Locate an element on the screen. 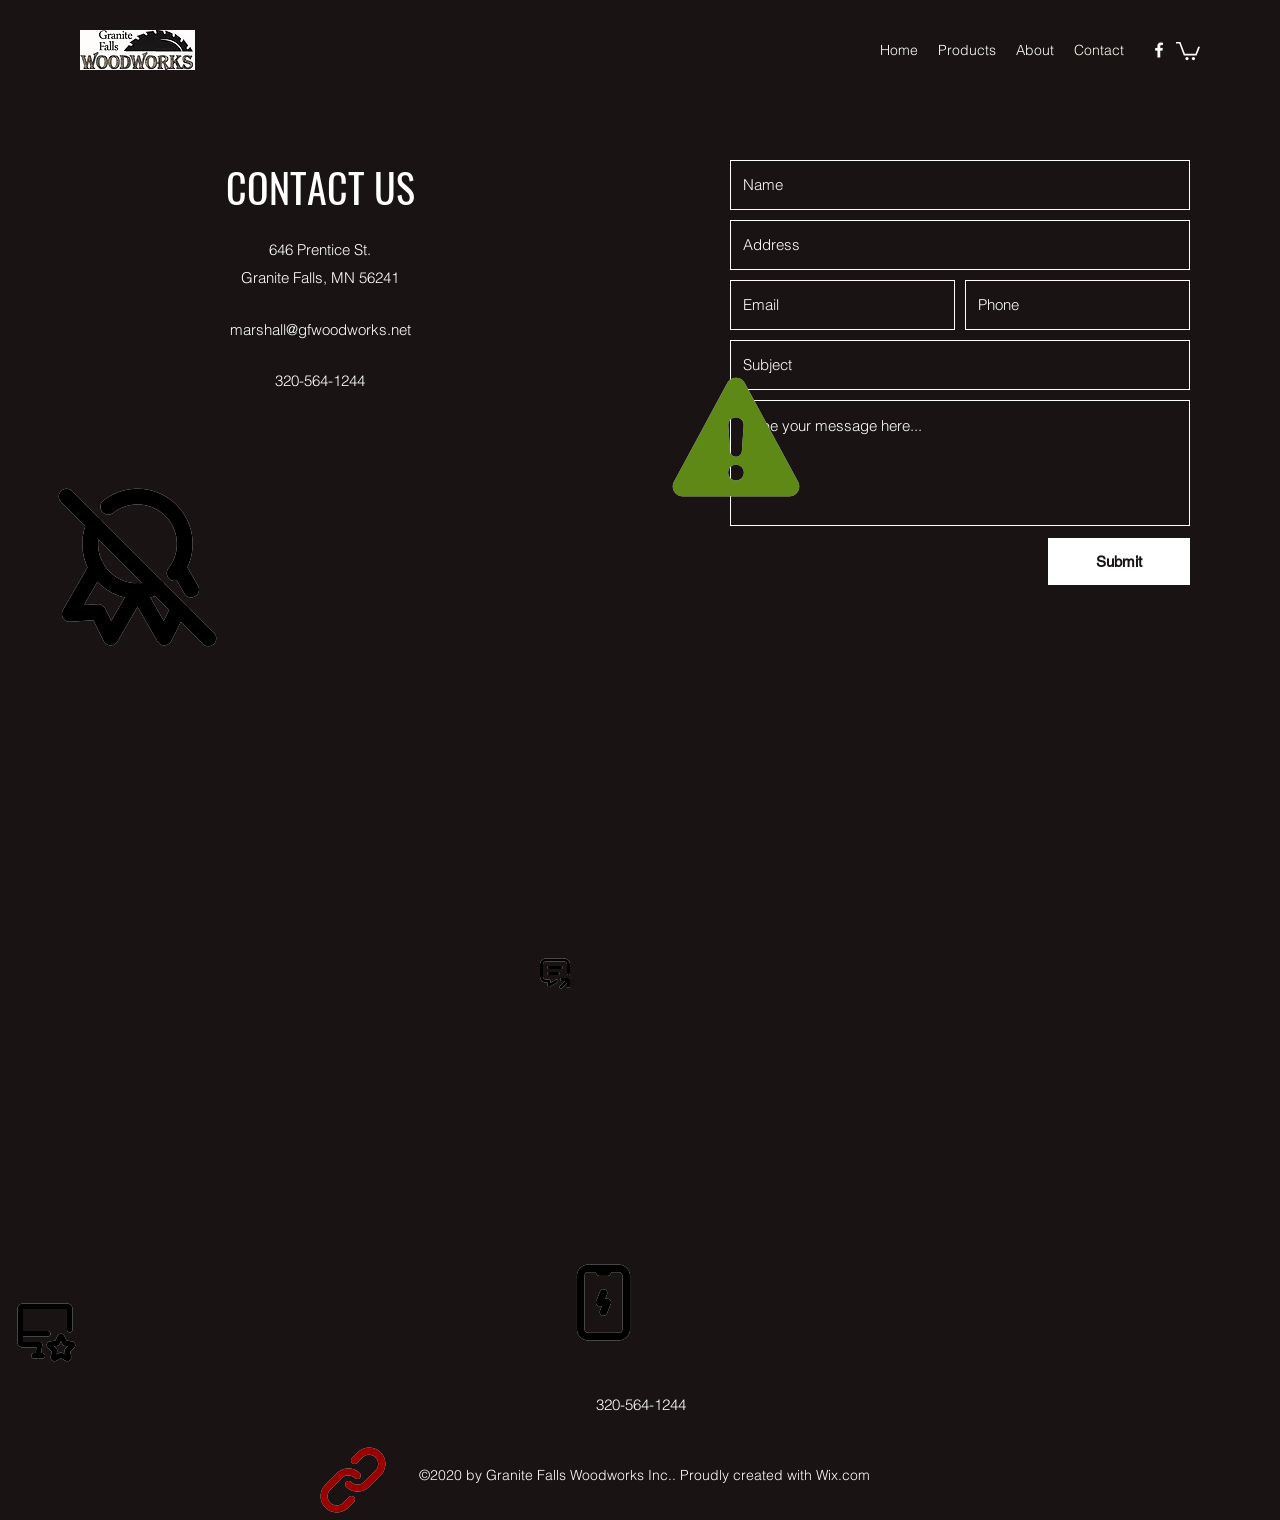 The height and width of the screenshot is (1520, 1280). indicates awards or achievements are disabled is located at coordinates (137, 567).